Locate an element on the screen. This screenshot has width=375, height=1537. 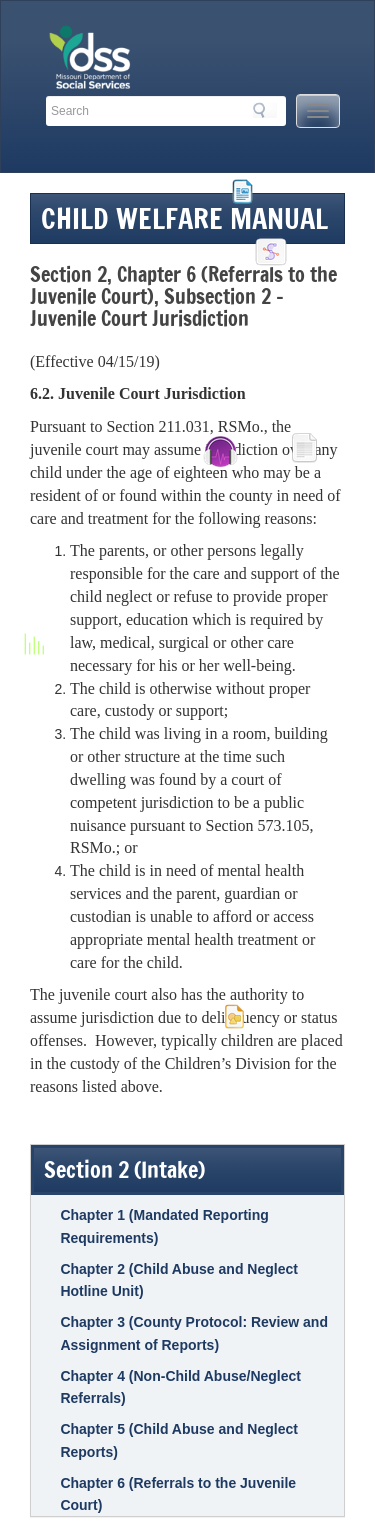
adjust audio equalizer settings is located at coordinates (35, 644).